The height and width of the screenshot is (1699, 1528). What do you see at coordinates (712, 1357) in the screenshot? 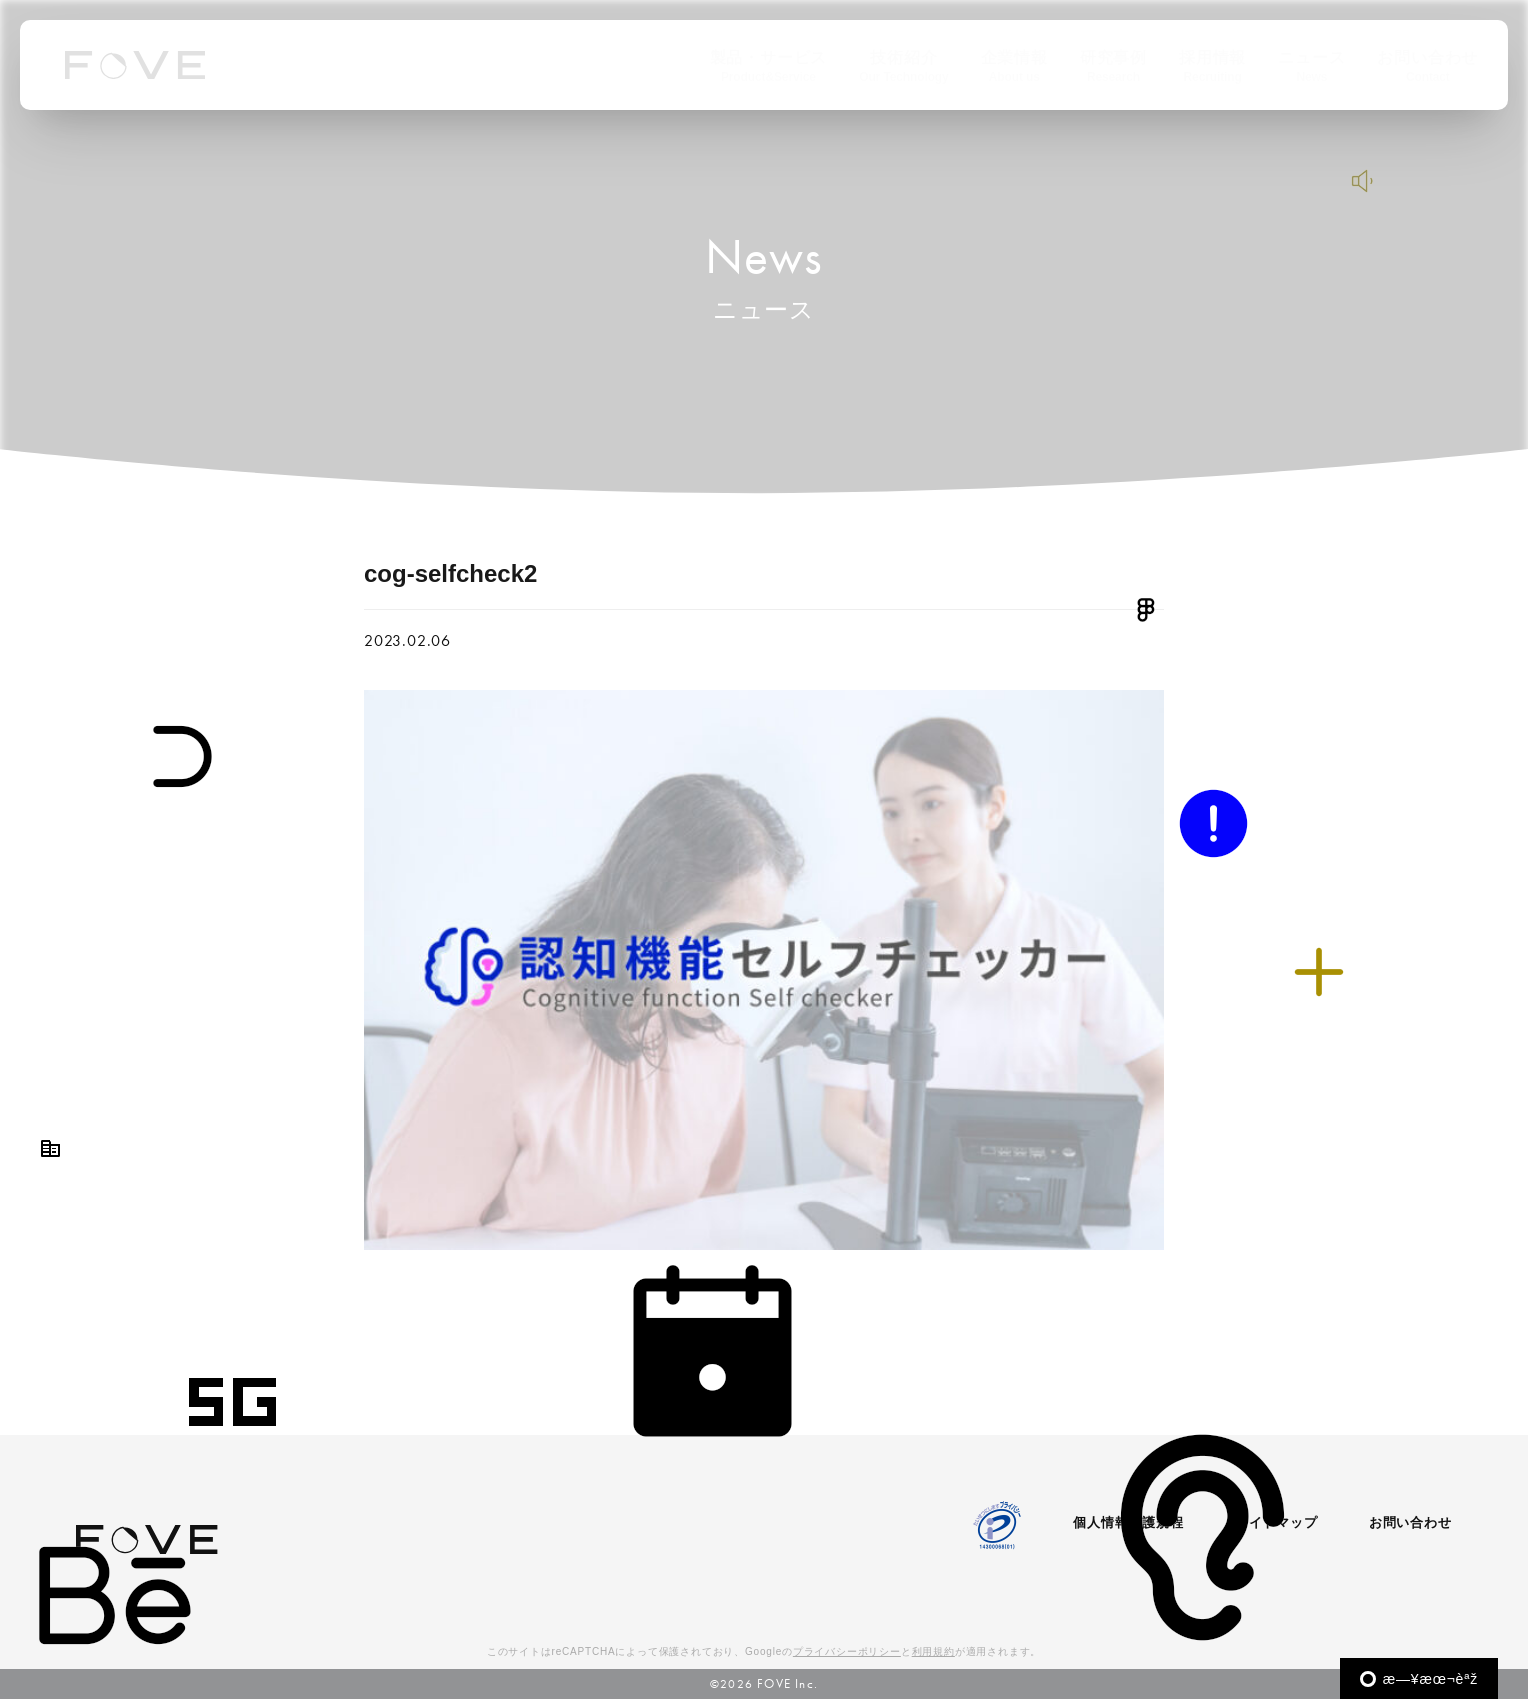
I see `calendar event or reminder pending` at bounding box center [712, 1357].